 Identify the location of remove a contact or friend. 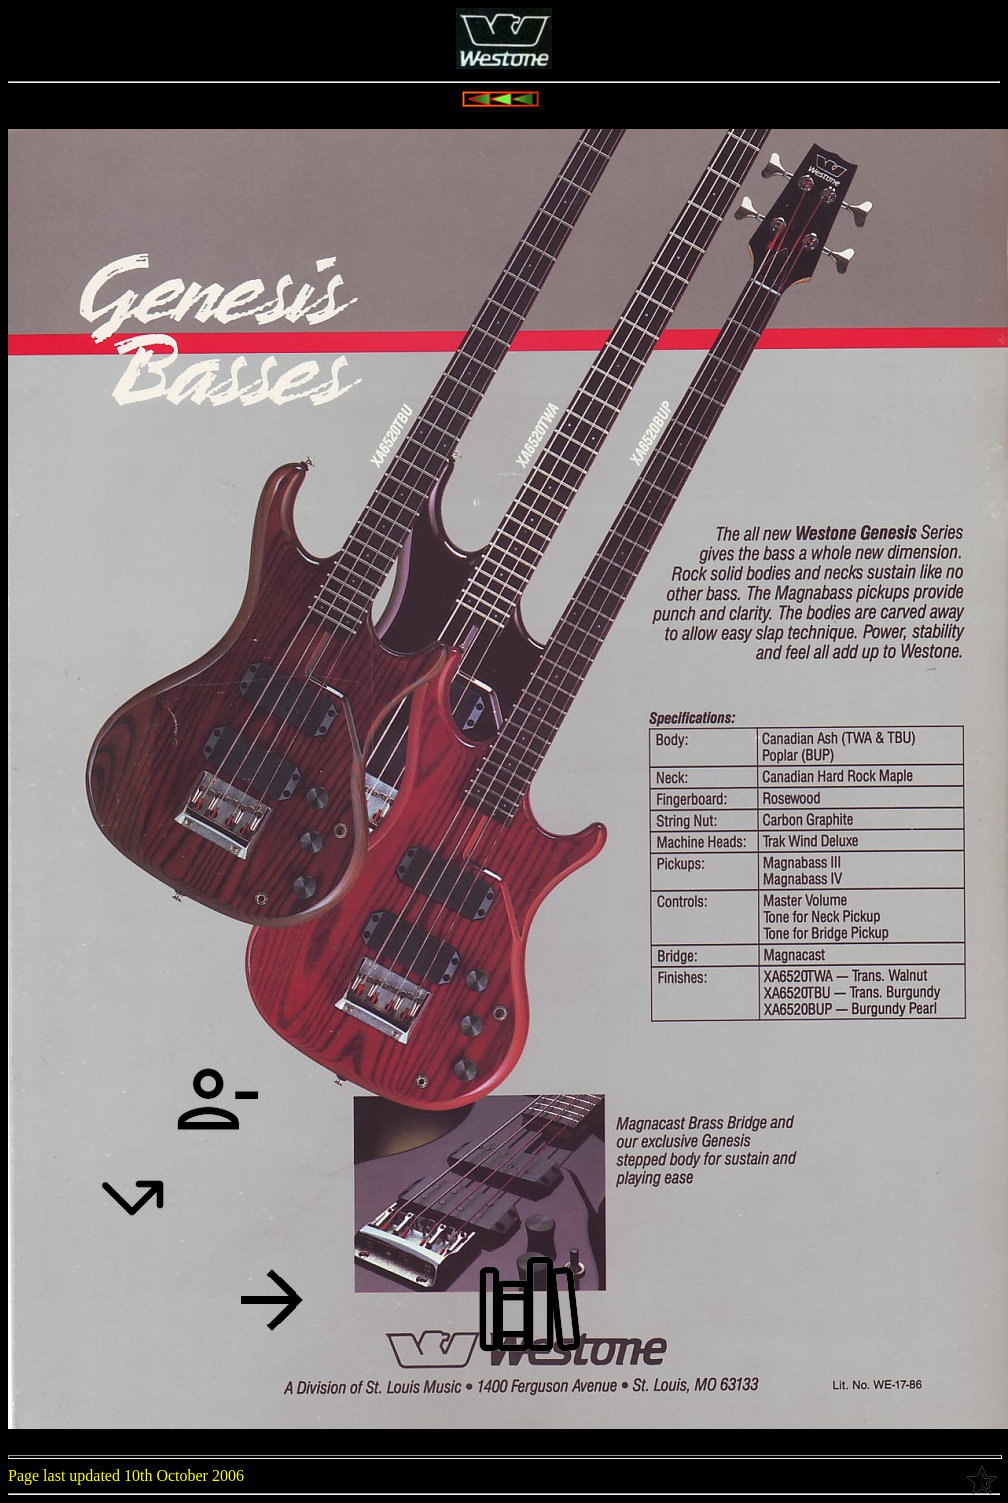
(216, 1099).